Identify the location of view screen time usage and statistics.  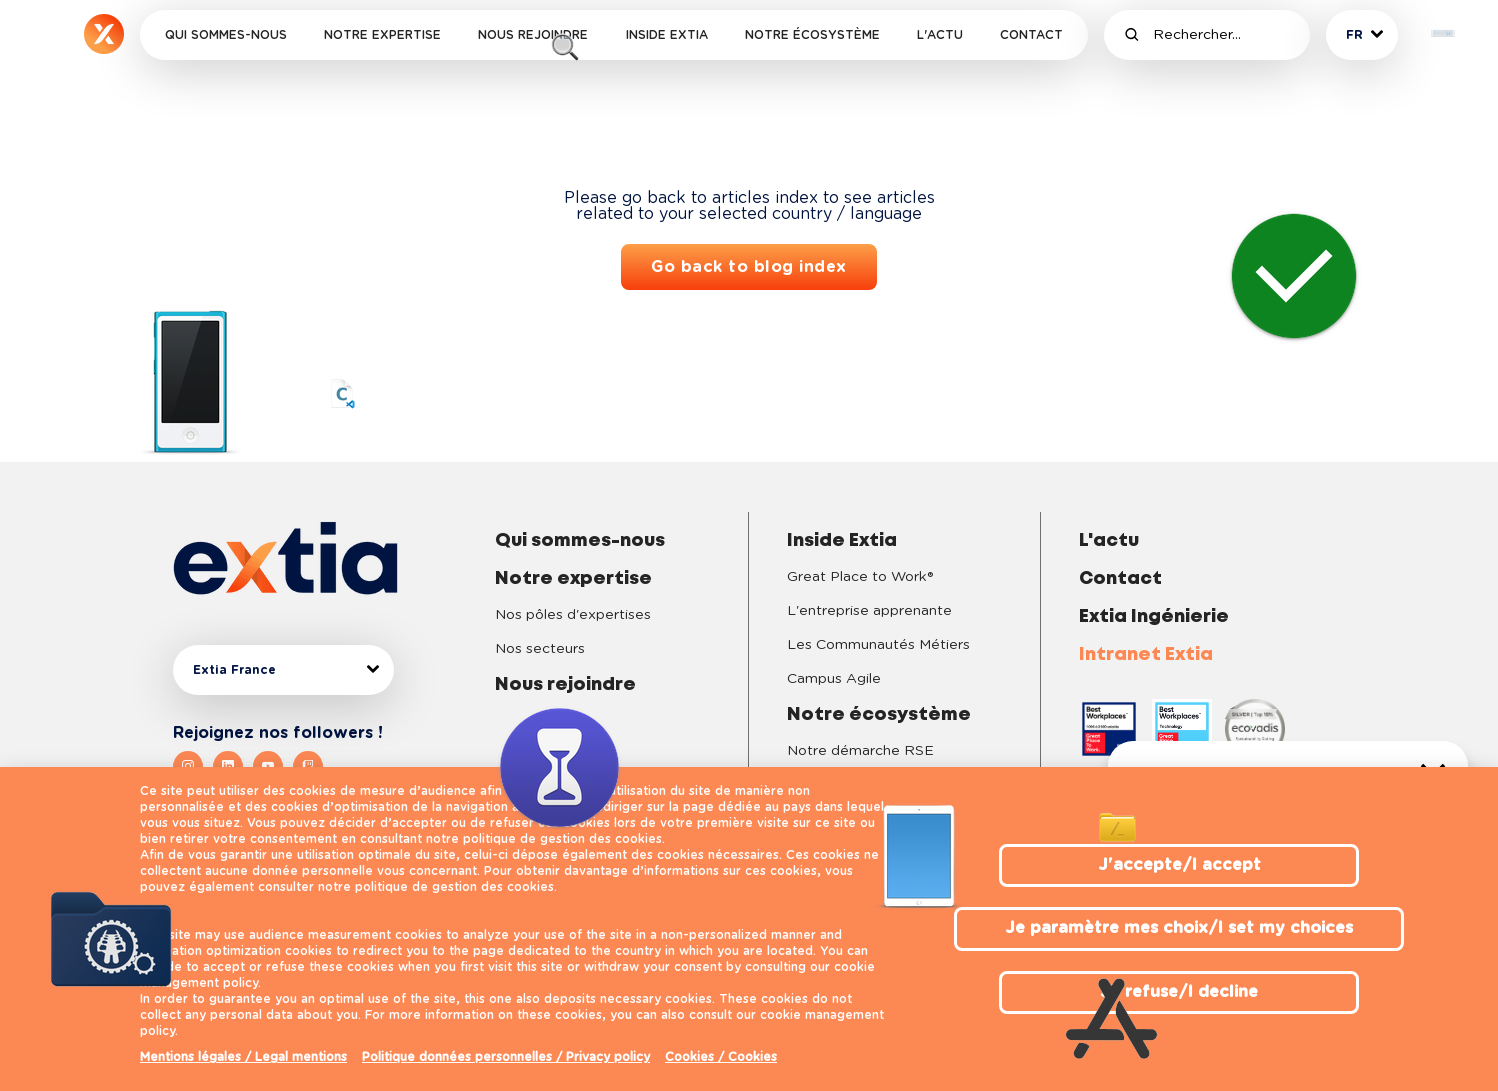
(559, 767).